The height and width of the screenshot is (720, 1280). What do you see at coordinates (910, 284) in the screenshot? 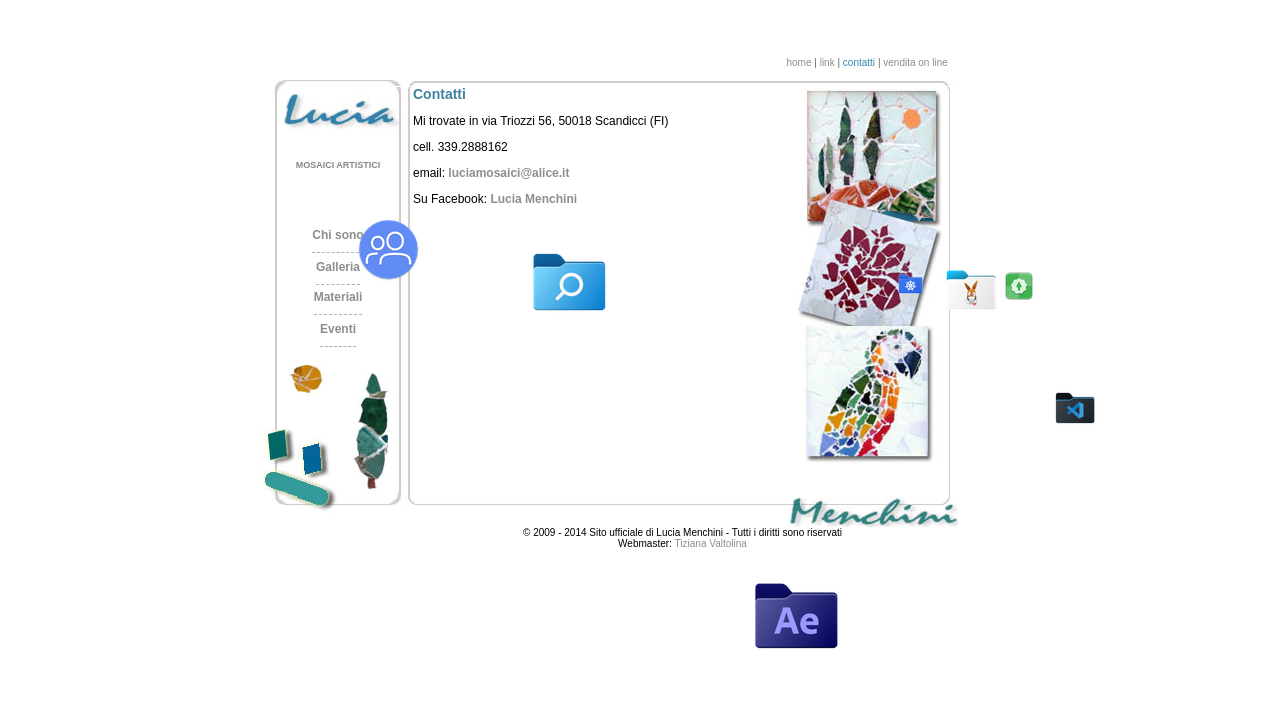
I see `open kubernetes project files` at bounding box center [910, 284].